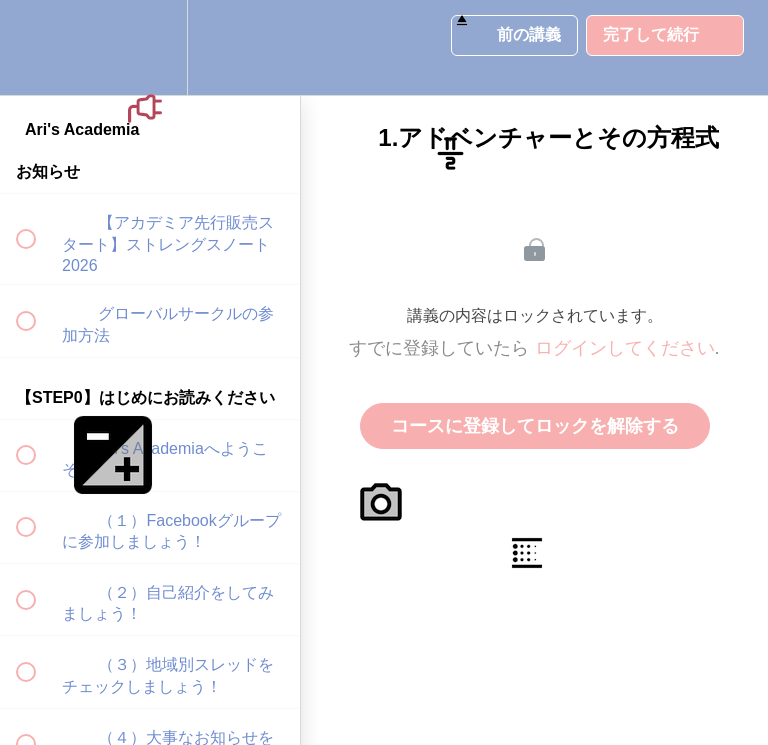  What do you see at coordinates (145, 108) in the screenshot?
I see `connect to a power source or external device` at bounding box center [145, 108].